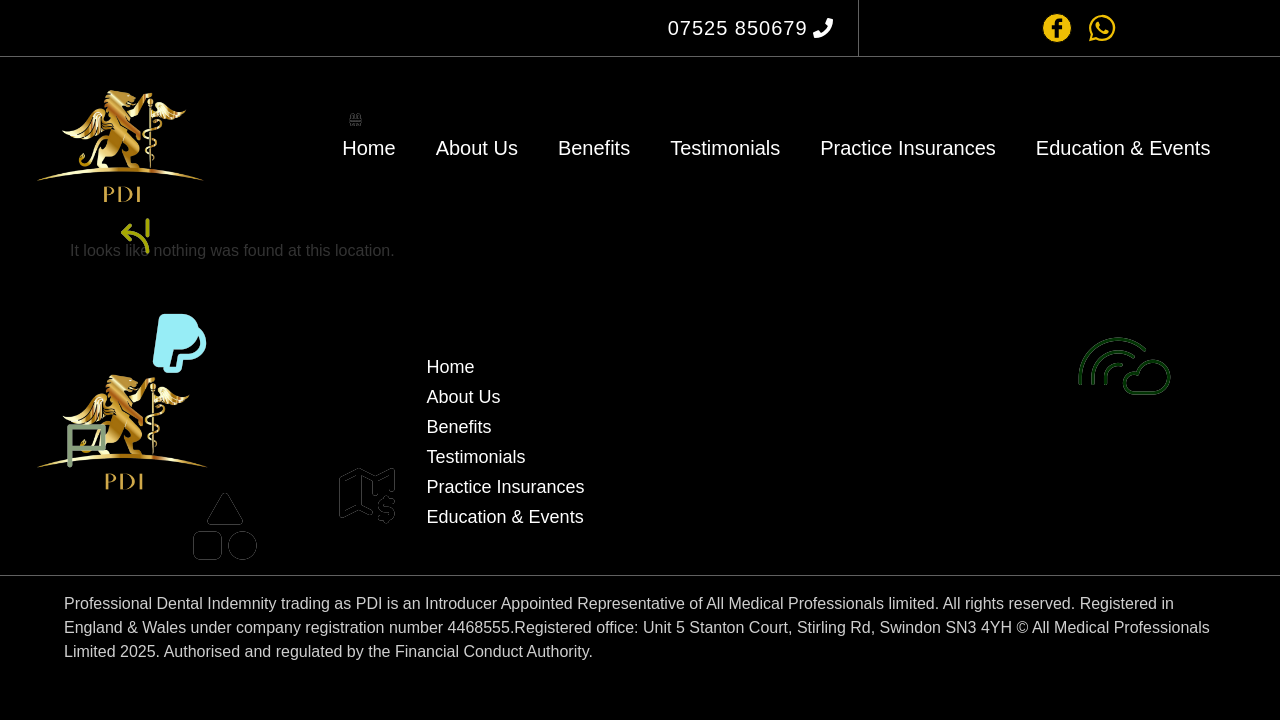 This screenshot has height=720, width=1280. Describe the element at coordinates (179, 343) in the screenshot. I see `pay with PayPal` at that location.